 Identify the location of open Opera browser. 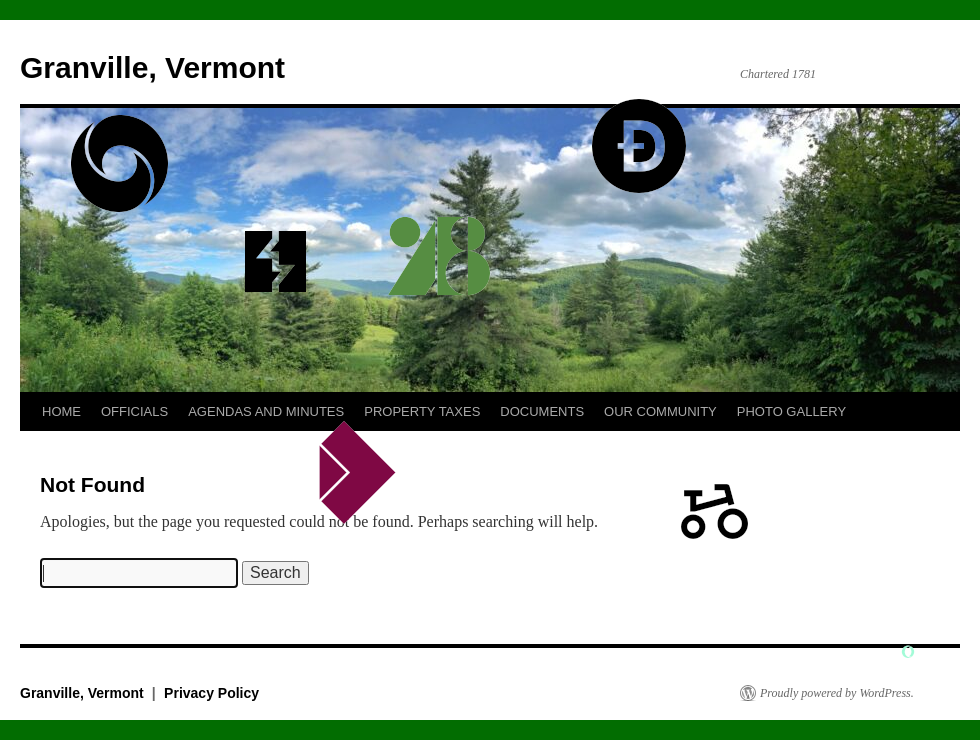
(908, 652).